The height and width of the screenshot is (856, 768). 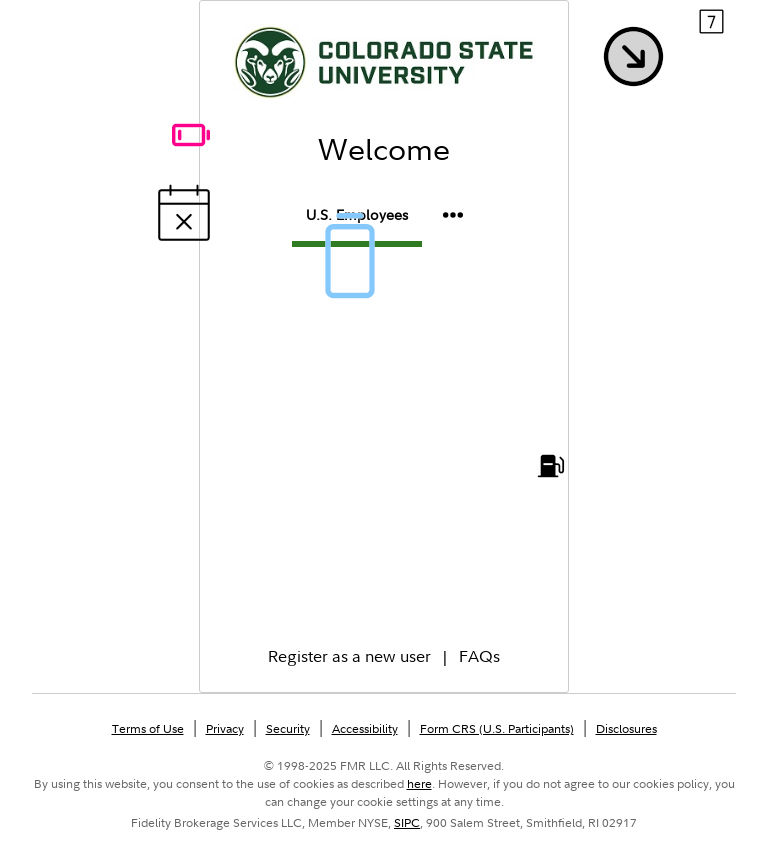 What do you see at coordinates (633, 56) in the screenshot?
I see `navigate to the next item or section` at bounding box center [633, 56].